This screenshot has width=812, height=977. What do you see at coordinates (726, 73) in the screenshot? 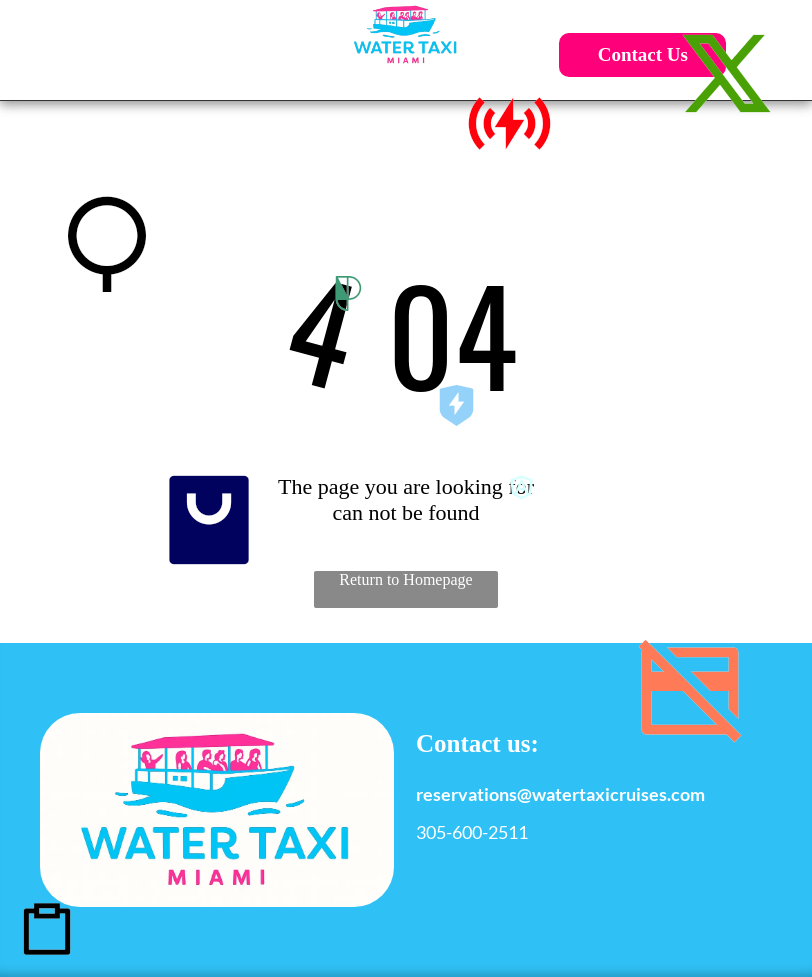
I see `share to X (formerly Twitter)` at bounding box center [726, 73].